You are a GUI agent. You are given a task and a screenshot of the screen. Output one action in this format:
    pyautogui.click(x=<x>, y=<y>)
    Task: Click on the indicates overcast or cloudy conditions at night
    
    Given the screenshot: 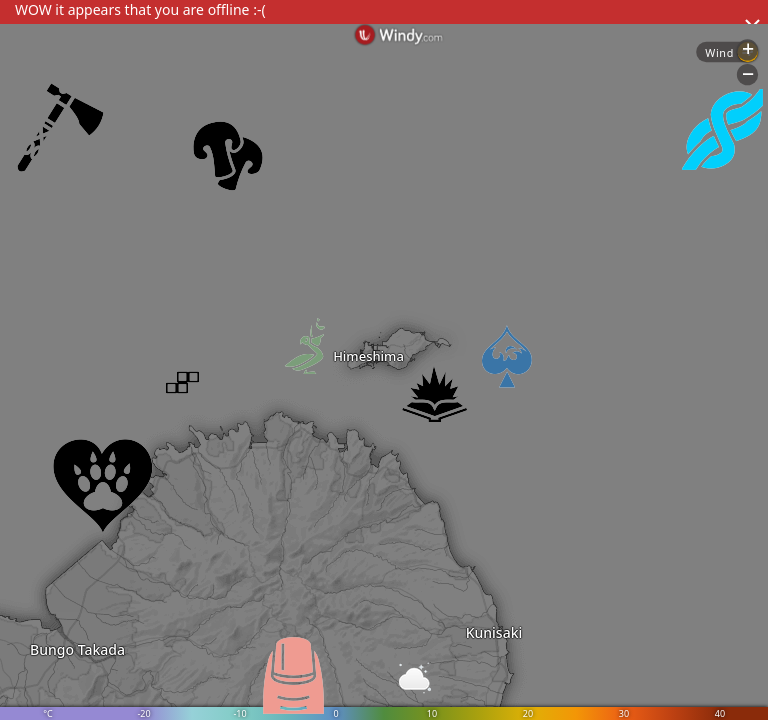 What is the action you would take?
    pyautogui.click(x=415, y=678)
    